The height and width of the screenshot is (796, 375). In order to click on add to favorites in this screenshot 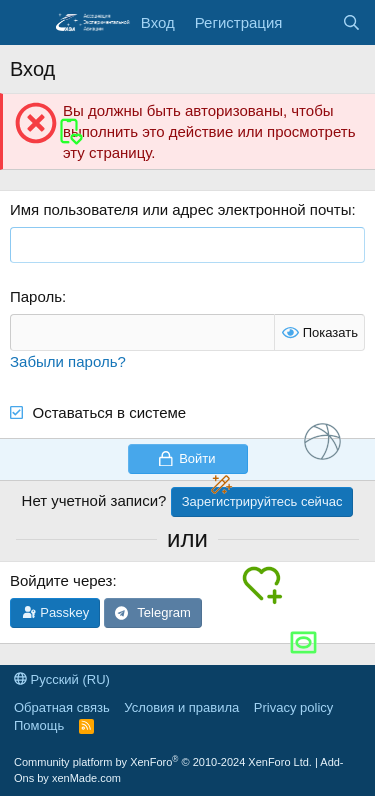, I will do `click(261, 583)`.